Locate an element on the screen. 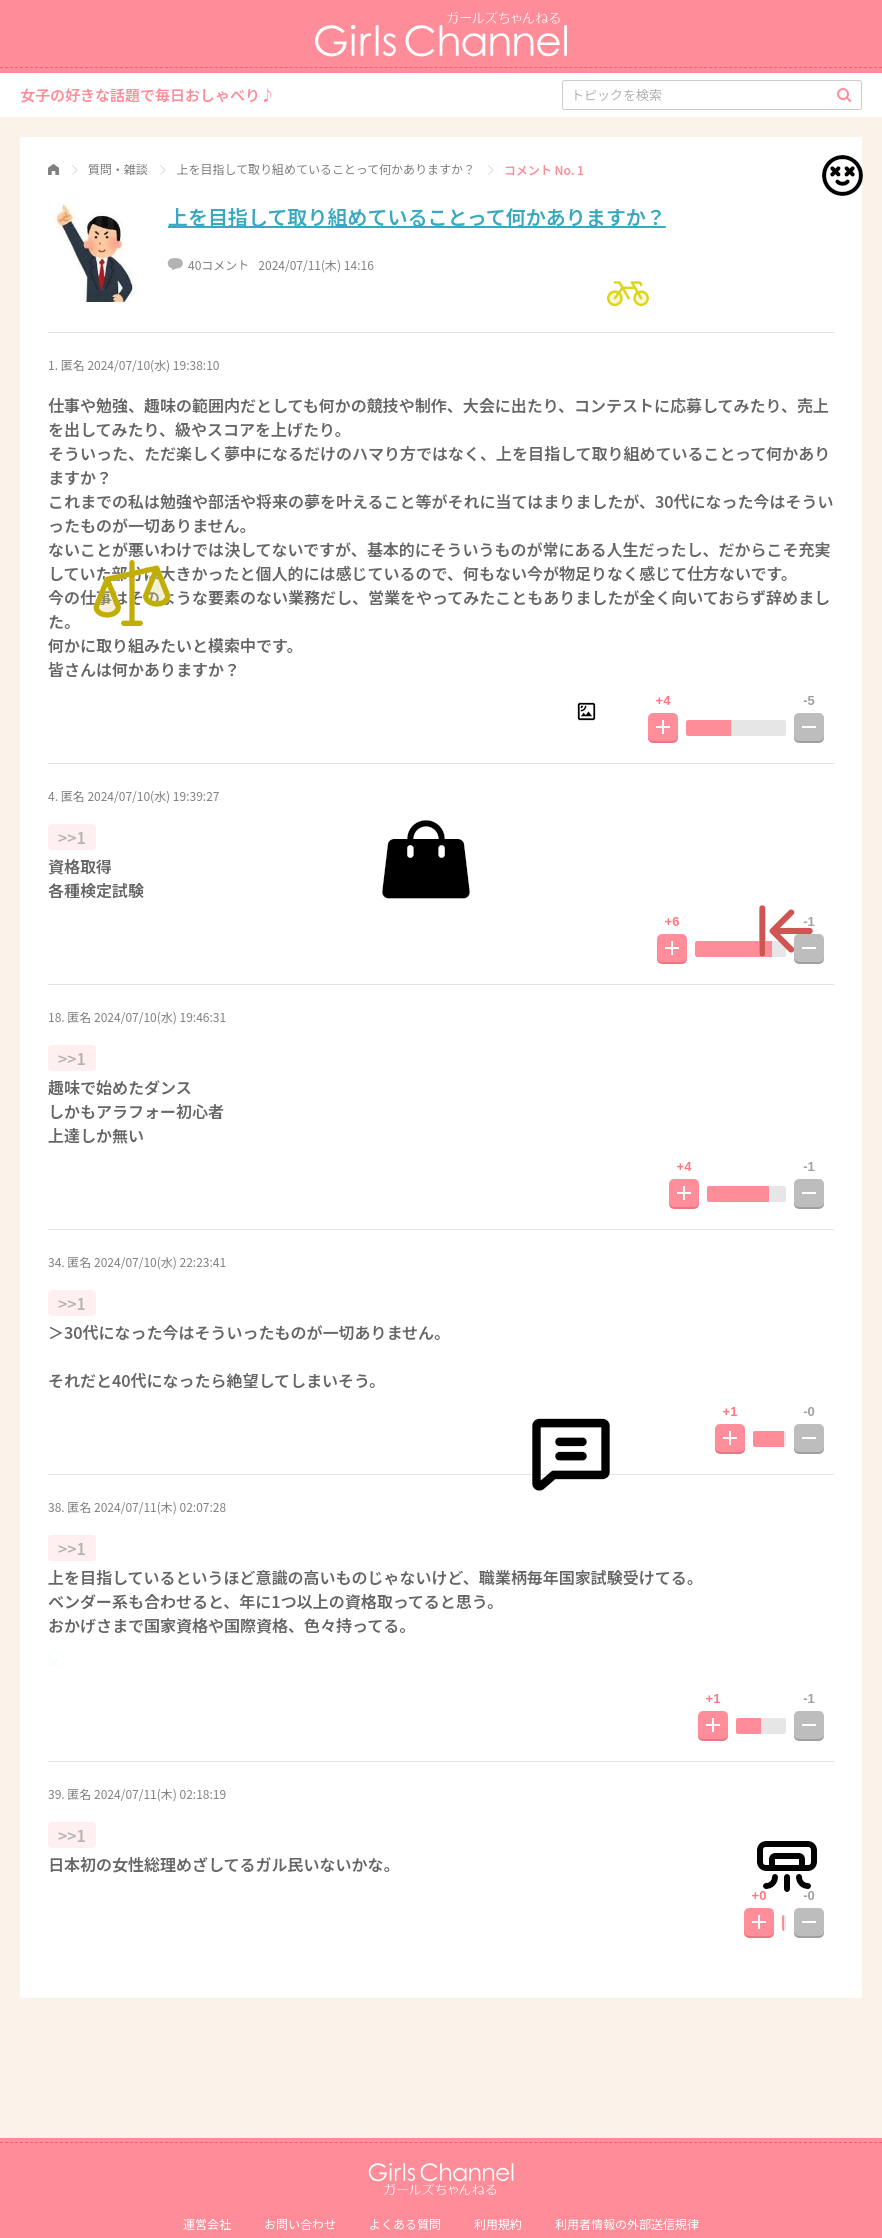 This screenshot has width=882, height=2238. go back to the beginning is located at coordinates (785, 931).